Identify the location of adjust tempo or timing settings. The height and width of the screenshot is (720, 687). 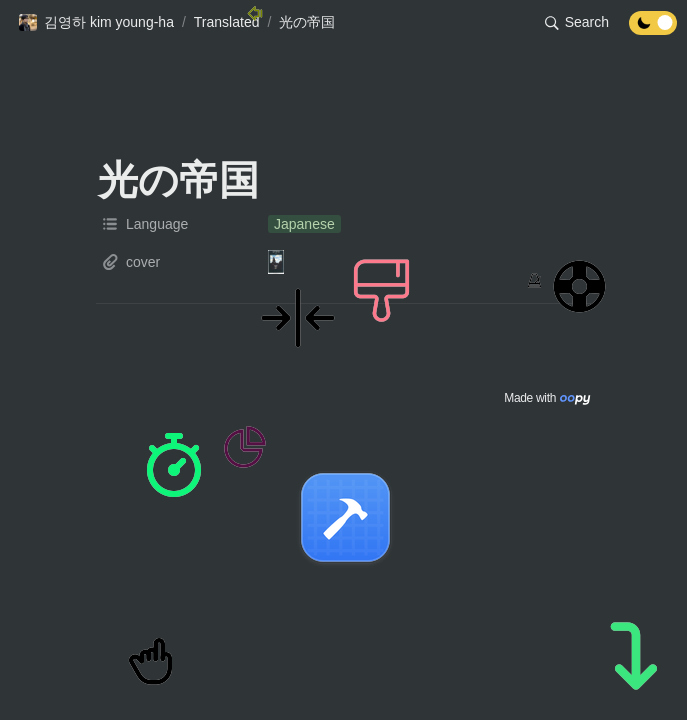
(534, 280).